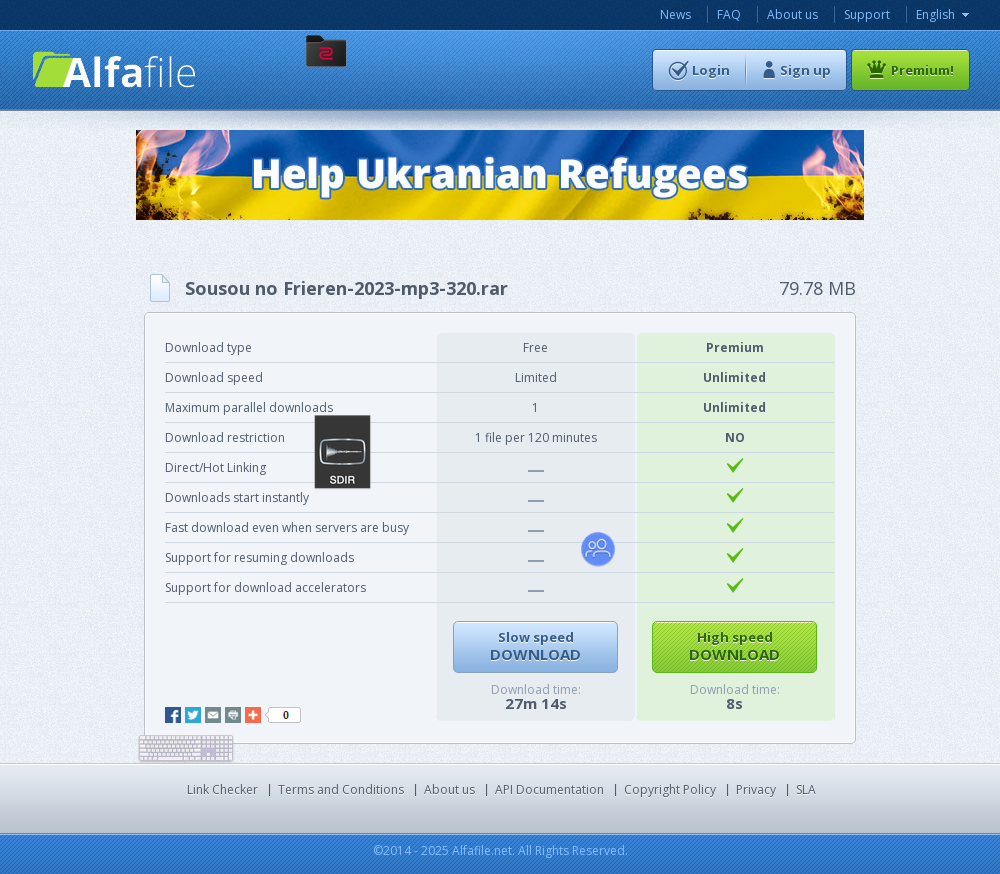  Describe the element at coordinates (342, 453) in the screenshot. I see `apply impulse response reverb effect in GarageBand` at that location.